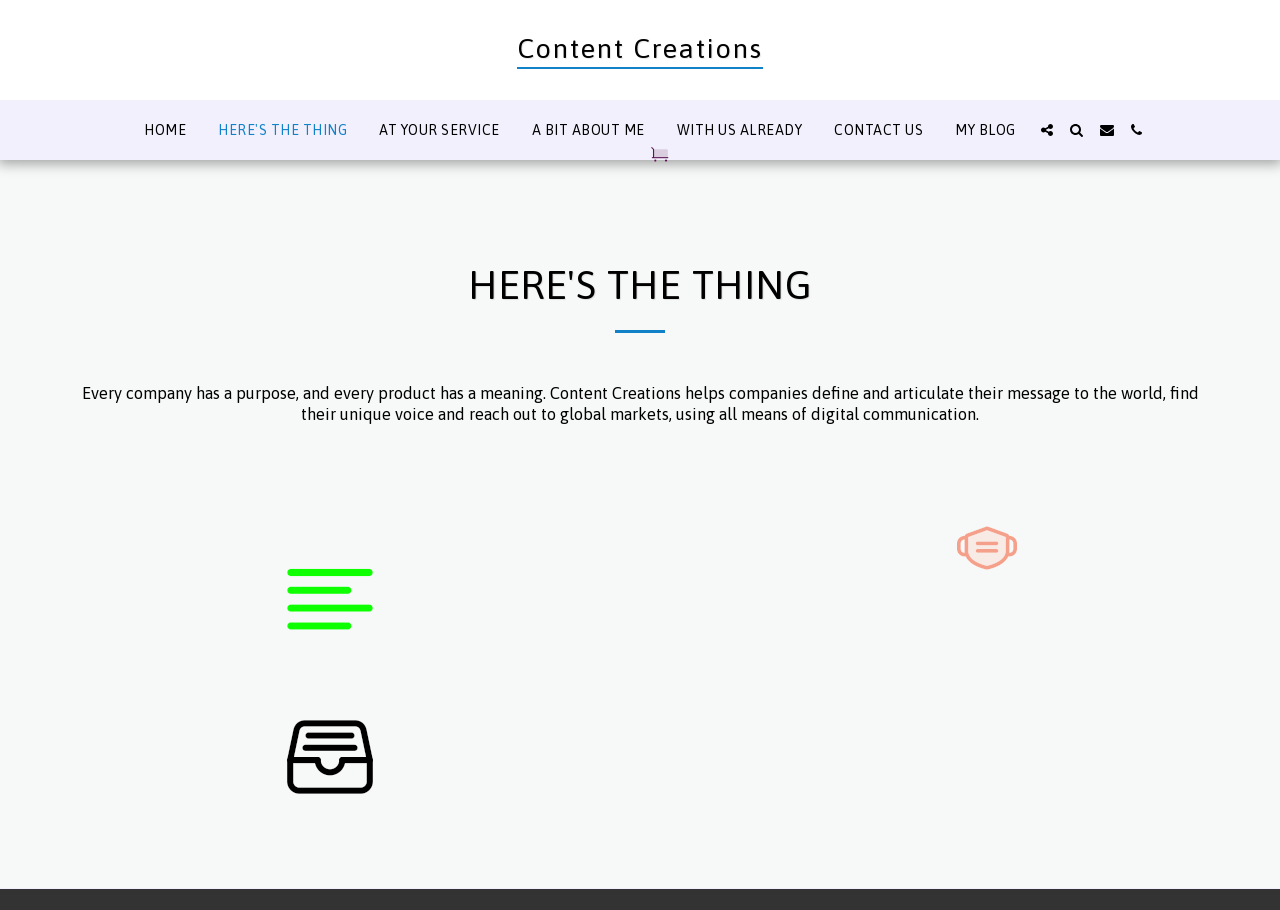 Image resolution: width=1280 pixels, height=910 pixels. Describe the element at coordinates (659, 153) in the screenshot. I see `view your shopping cart` at that location.